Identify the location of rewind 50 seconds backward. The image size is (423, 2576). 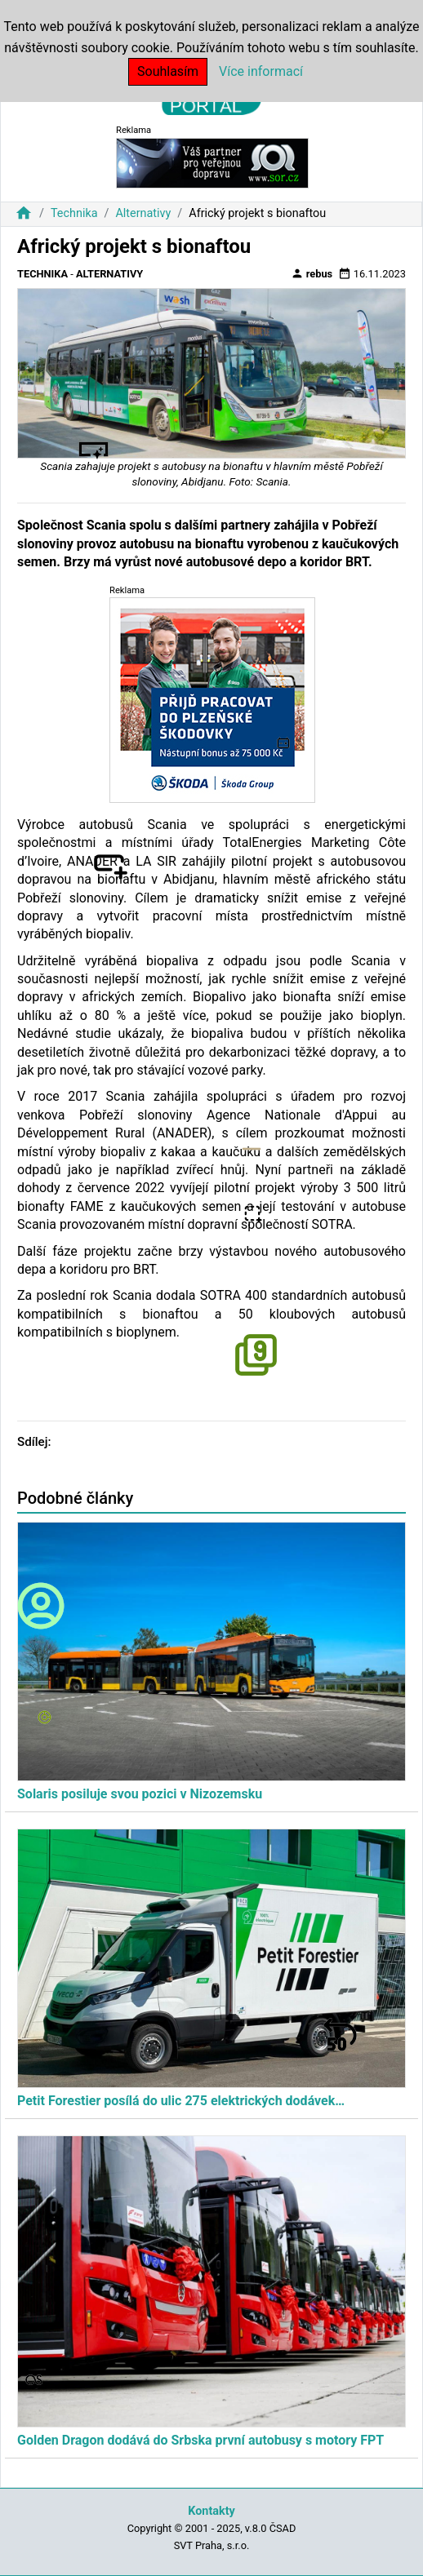
(339, 2035).